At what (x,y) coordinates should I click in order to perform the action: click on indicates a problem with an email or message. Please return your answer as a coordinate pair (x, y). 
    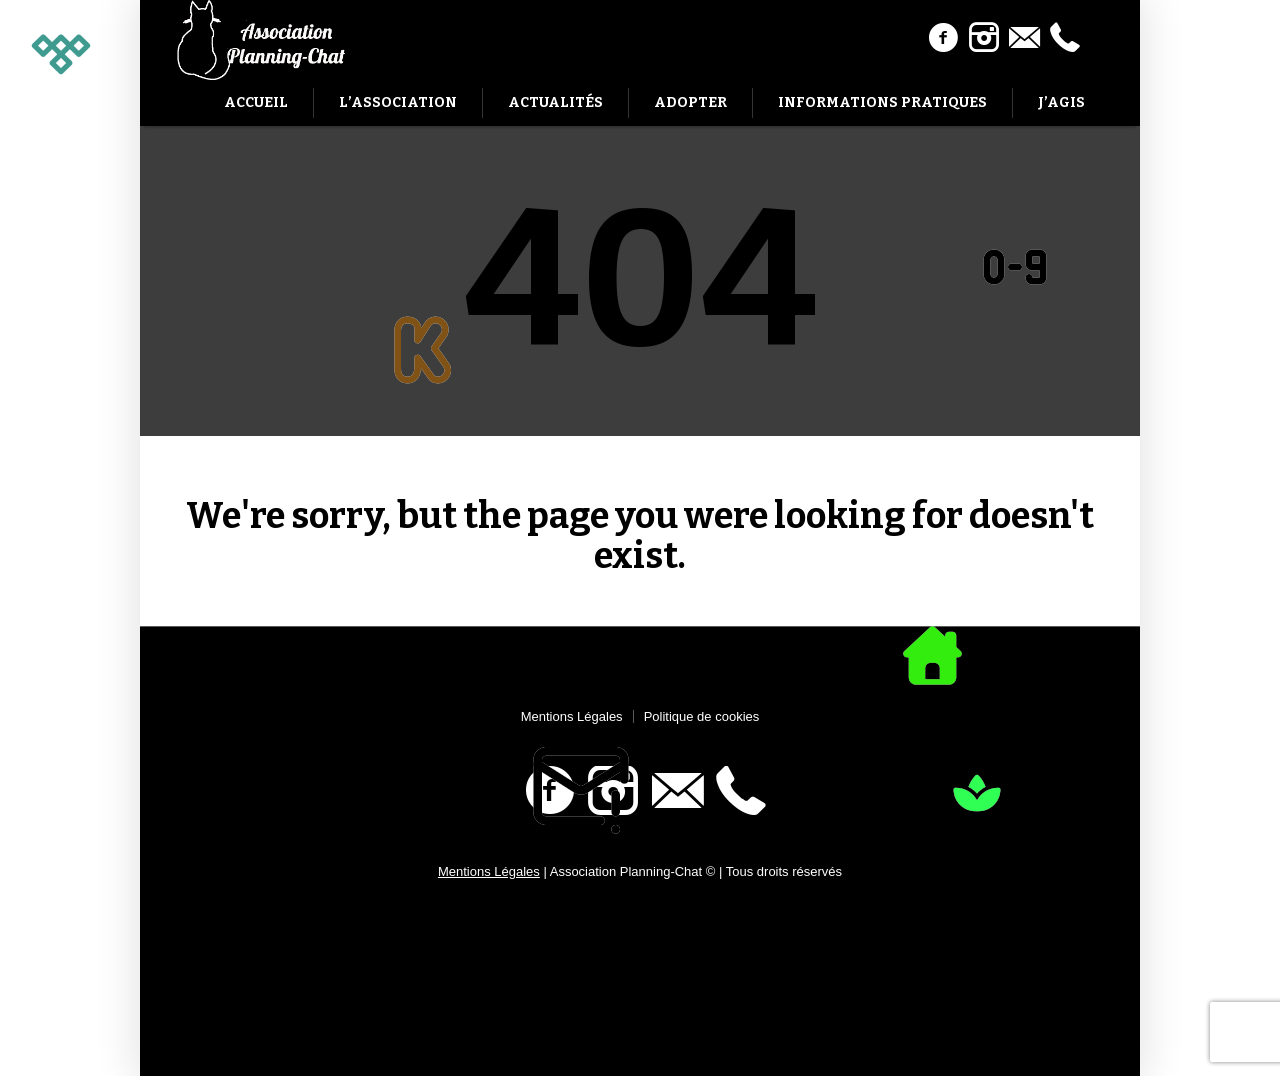
    Looking at the image, I should click on (581, 786).